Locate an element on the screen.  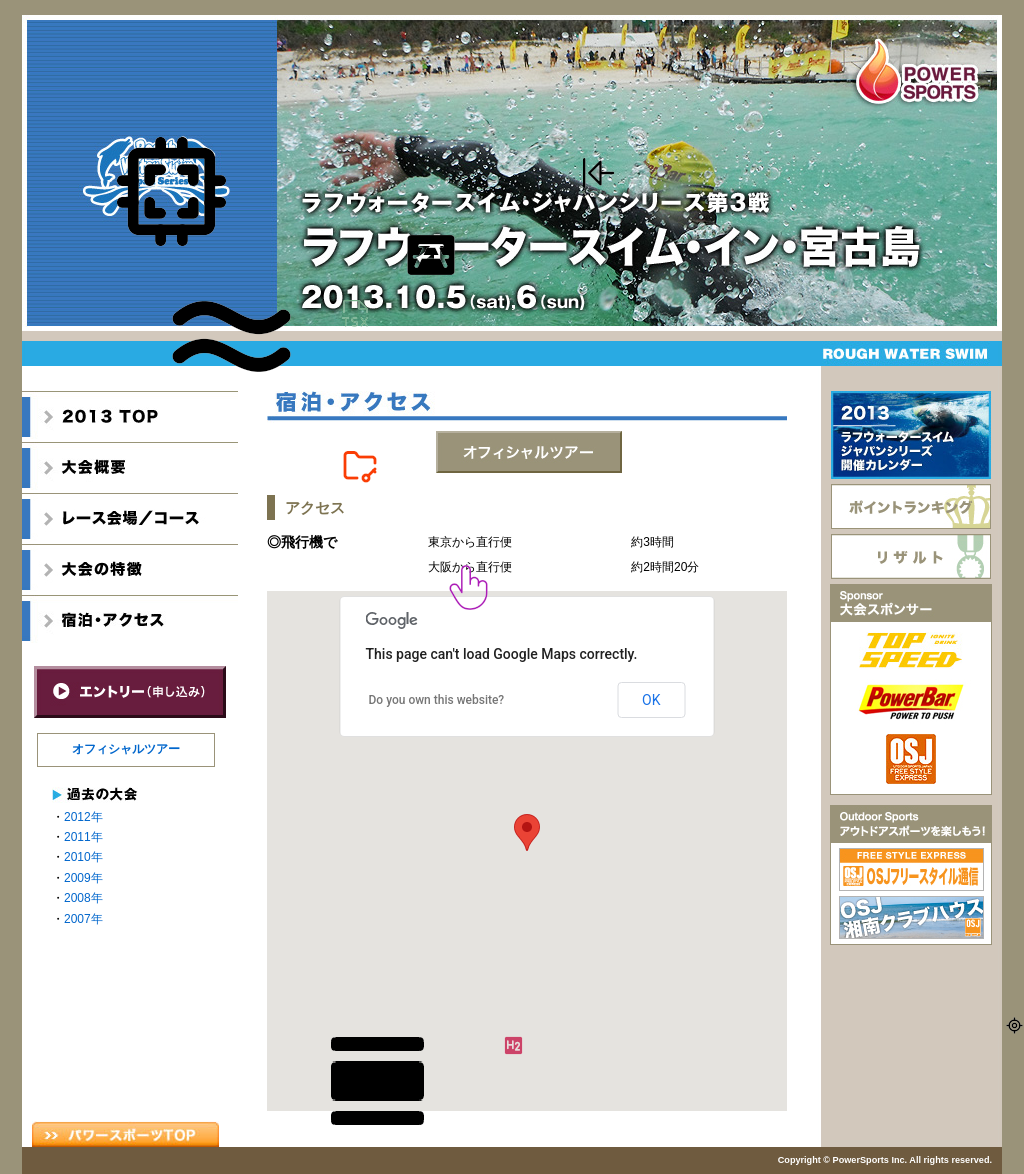
indicates approximate or estimated value is located at coordinates (231, 336).